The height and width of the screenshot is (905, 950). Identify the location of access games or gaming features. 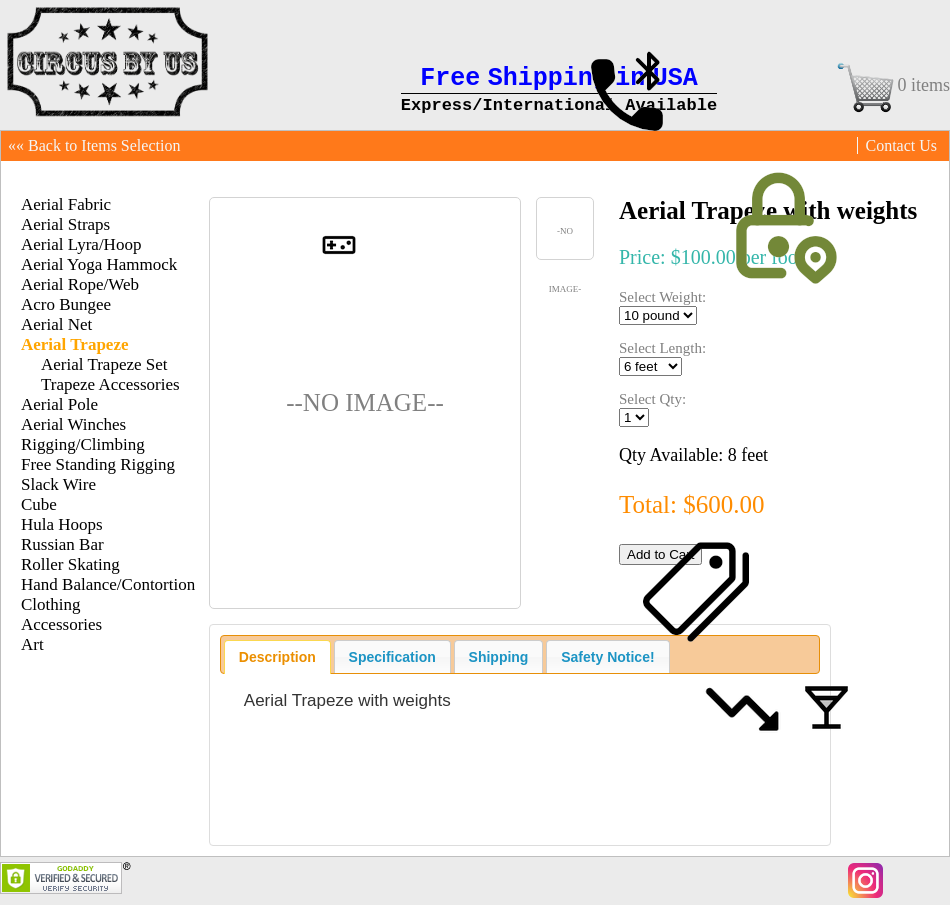
(339, 245).